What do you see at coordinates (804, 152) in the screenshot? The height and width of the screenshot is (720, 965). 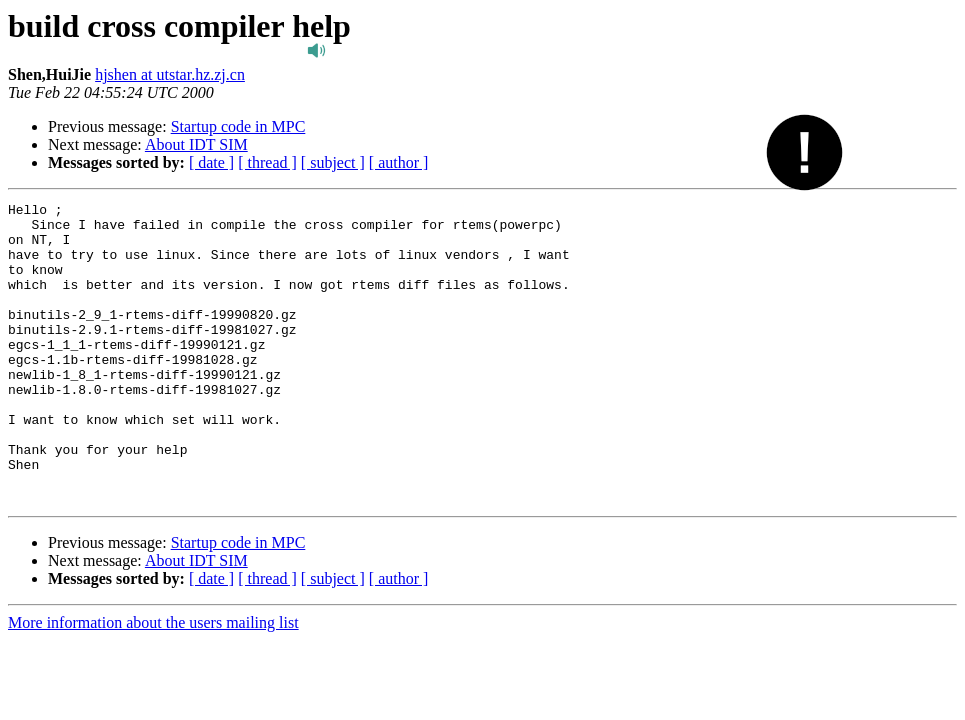 I see `indicates a warning or error state` at bounding box center [804, 152].